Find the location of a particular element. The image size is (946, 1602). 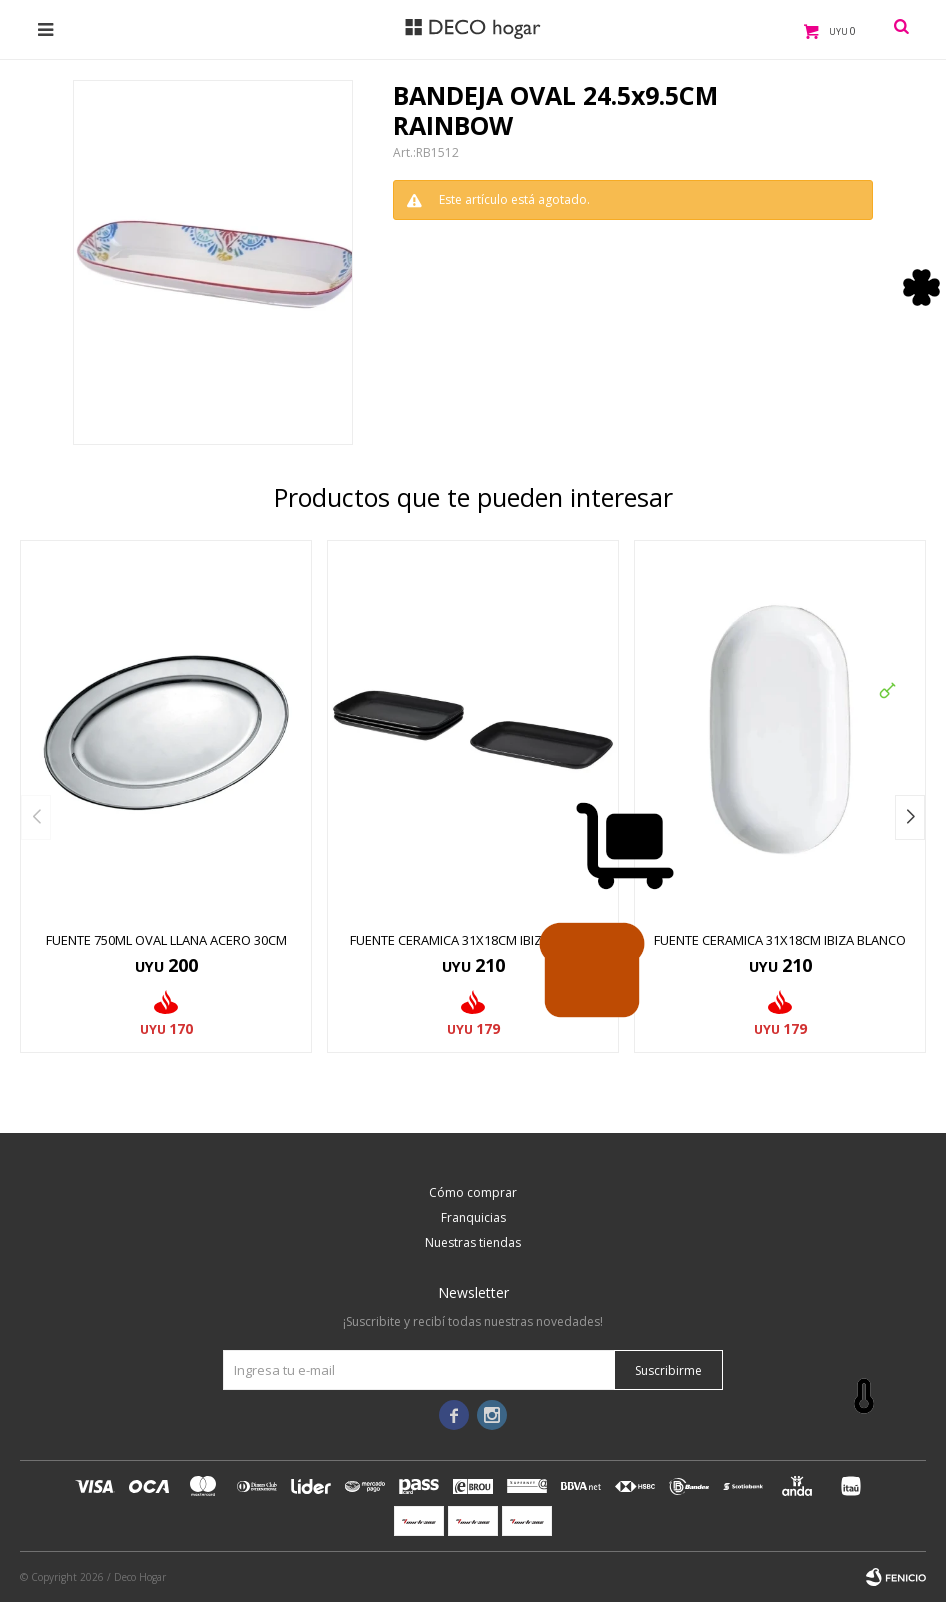

view shipping or delivery status is located at coordinates (625, 846).